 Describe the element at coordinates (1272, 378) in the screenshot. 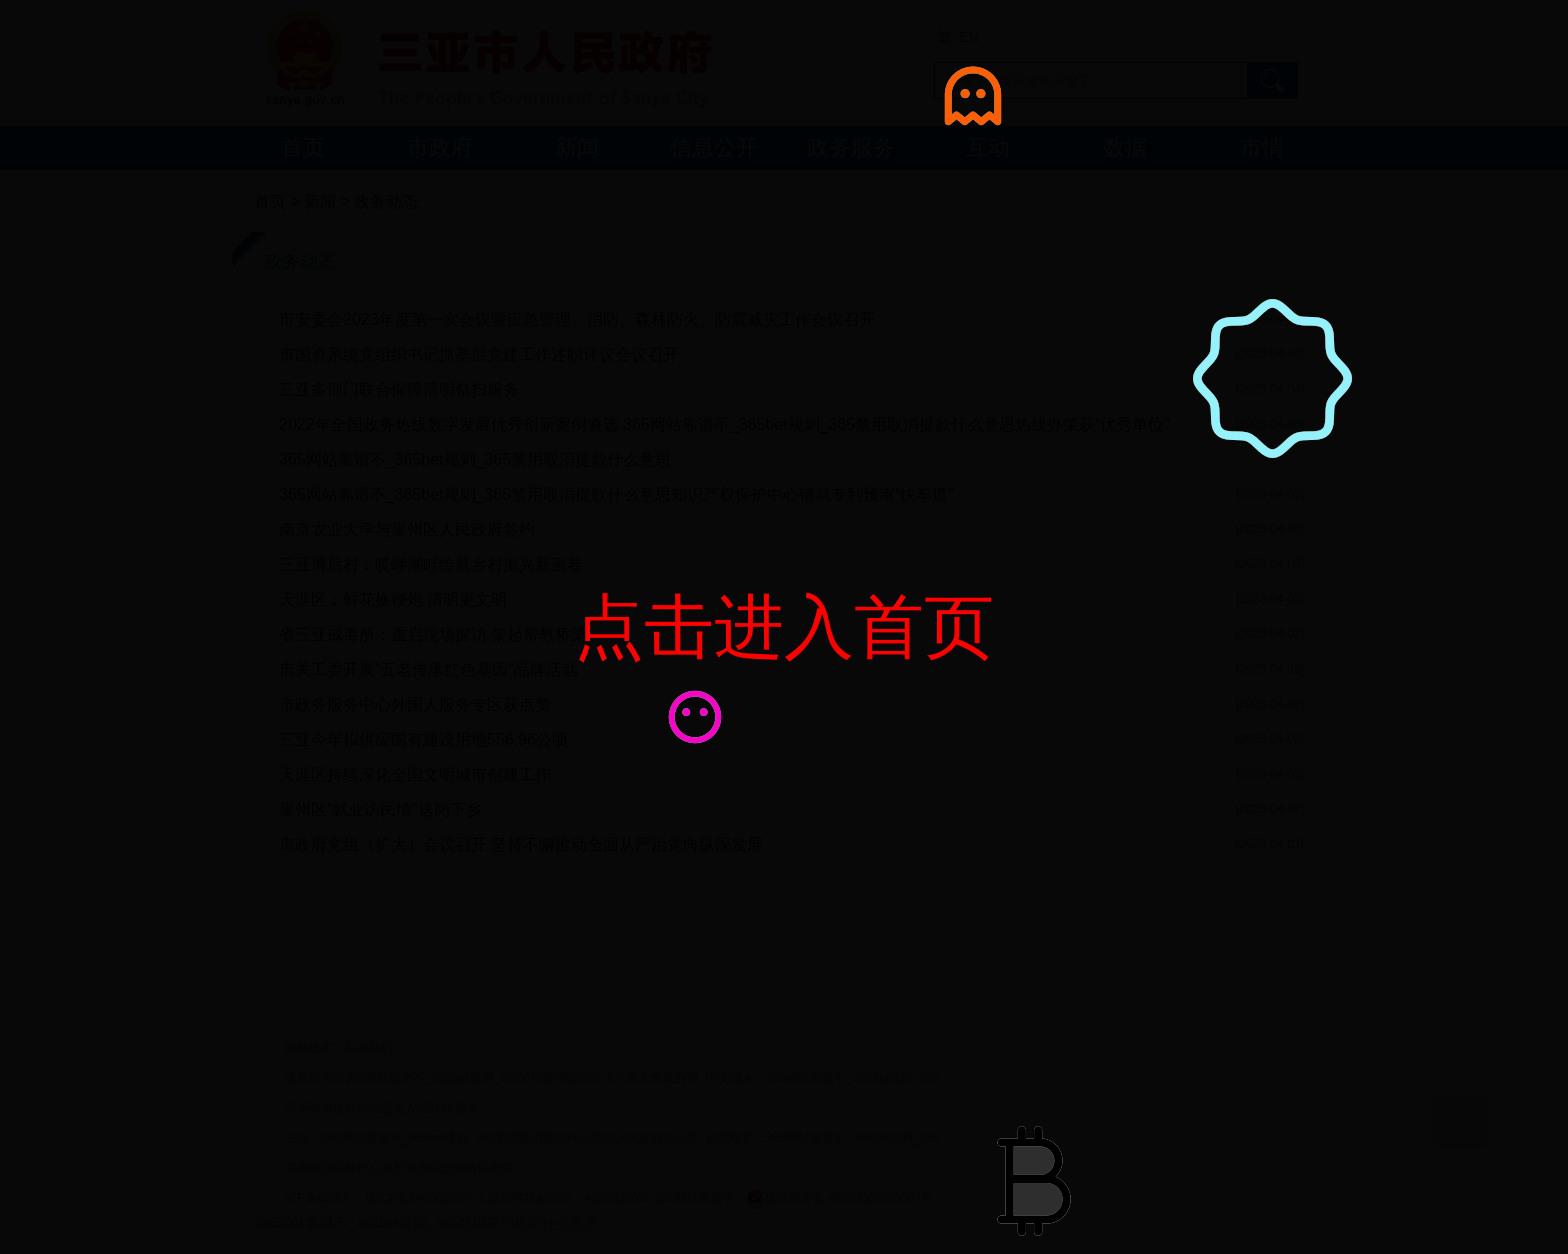

I see `indicates a verified or certified status` at that location.